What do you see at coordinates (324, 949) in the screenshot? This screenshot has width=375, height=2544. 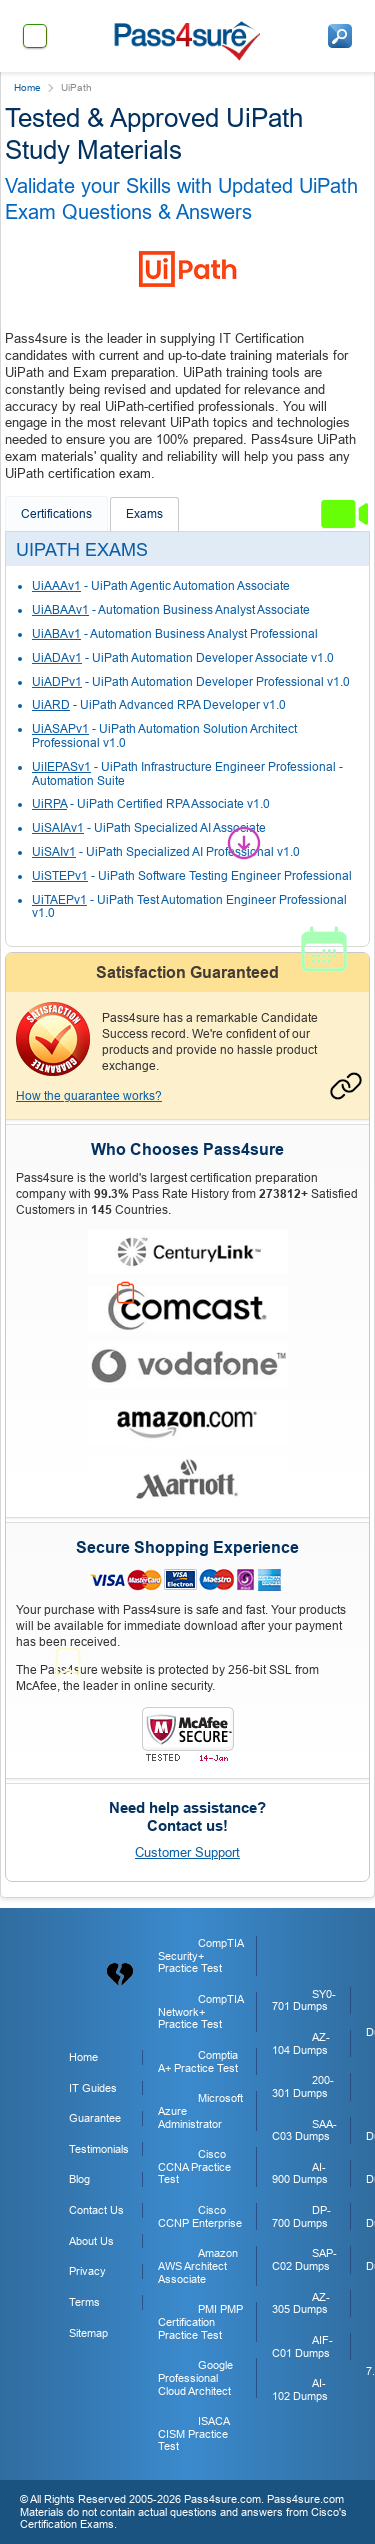 I see `view calendar with scheduled events` at bounding box center [324, 949].